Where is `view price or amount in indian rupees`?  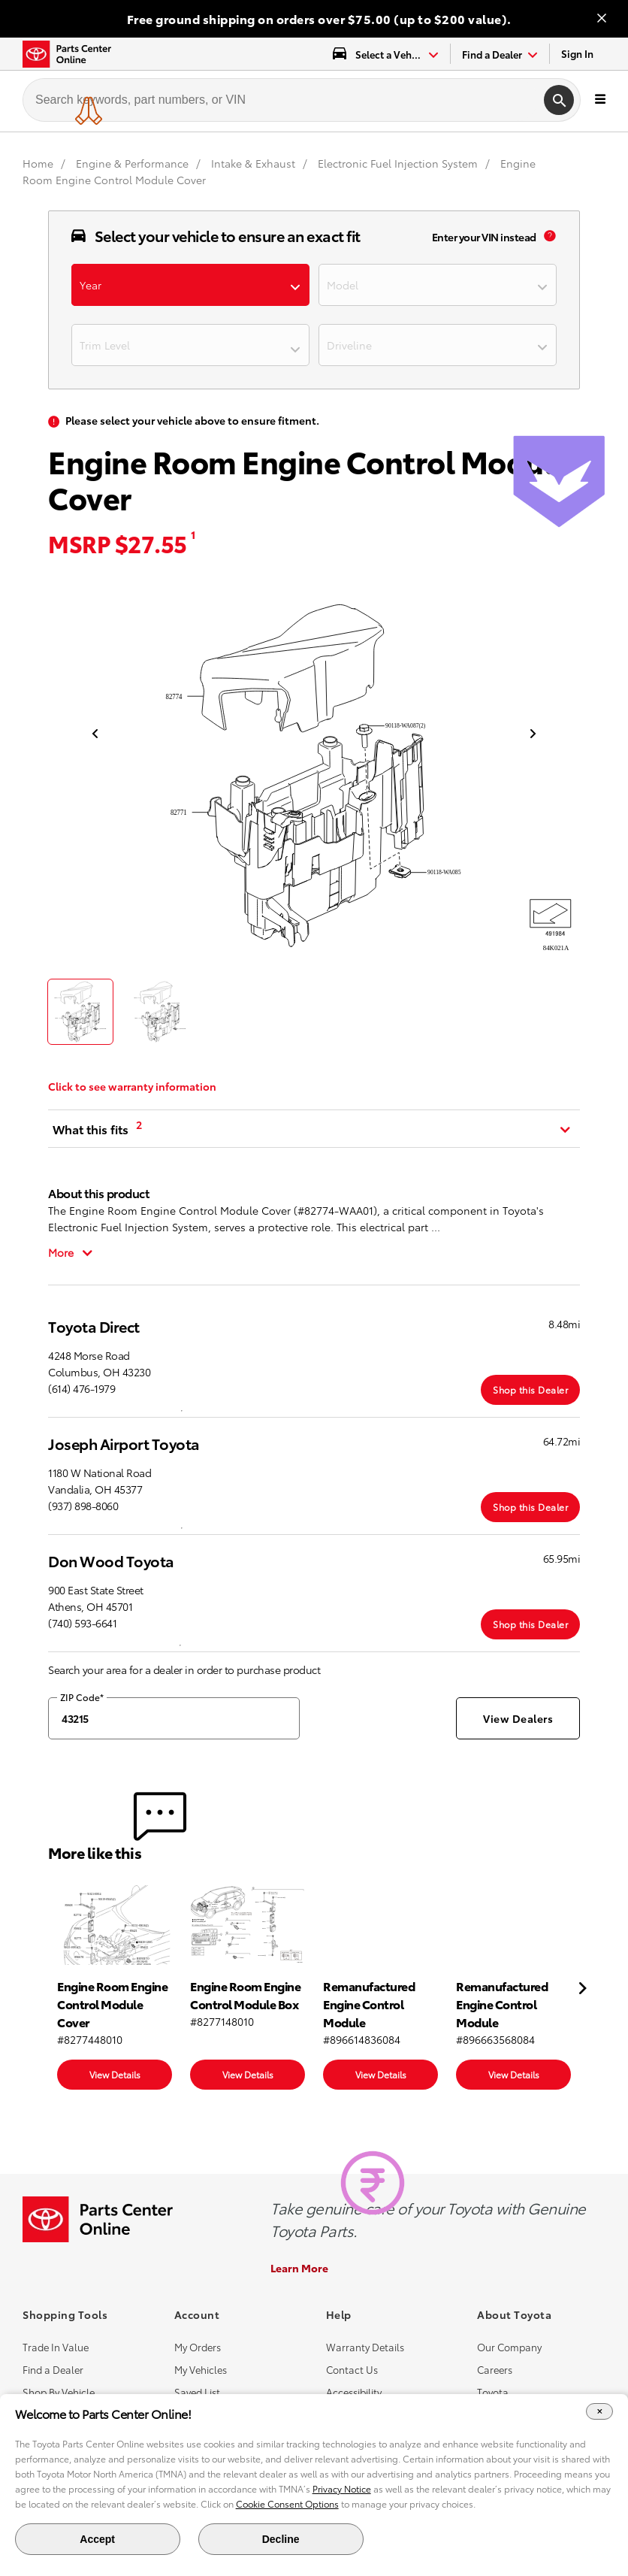
view price or amount in indian rupees is located at coordinates (373, 2183).